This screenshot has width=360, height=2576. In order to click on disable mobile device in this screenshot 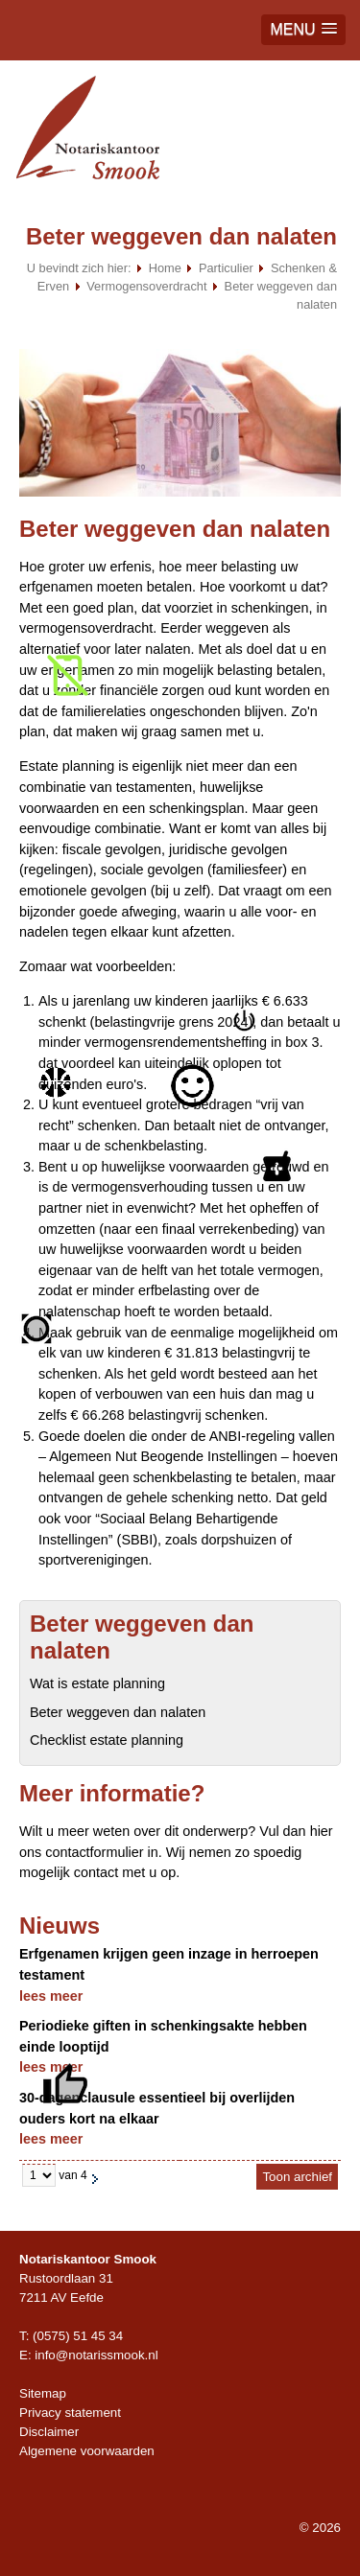, I will do `click(67, 675)`.